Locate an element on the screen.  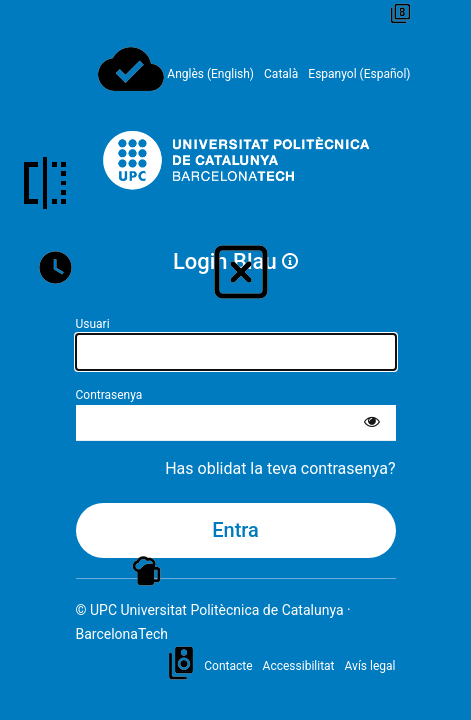
close or dismiss a dialog box is located at coordinates (241, 272).